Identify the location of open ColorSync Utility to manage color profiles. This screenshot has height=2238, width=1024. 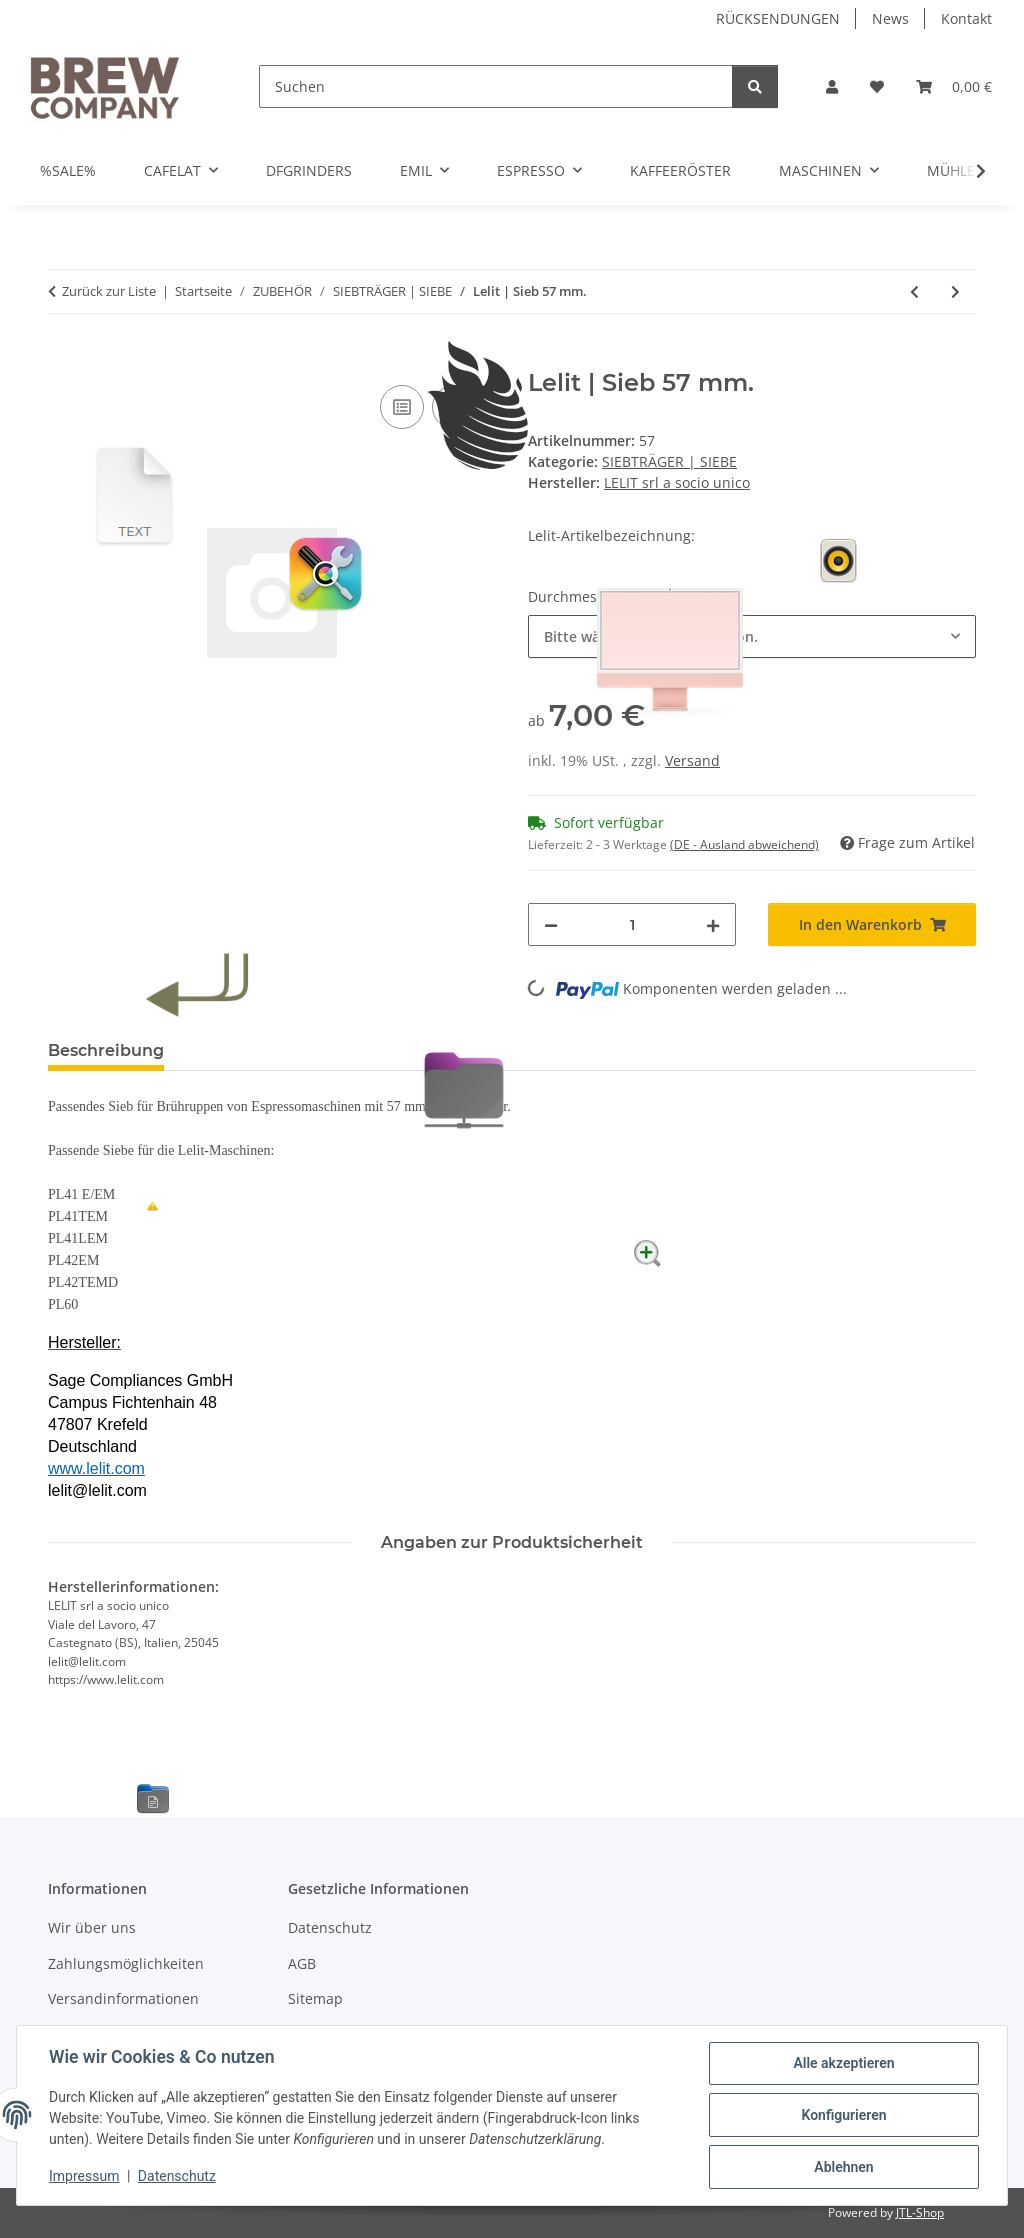
(325, 573).